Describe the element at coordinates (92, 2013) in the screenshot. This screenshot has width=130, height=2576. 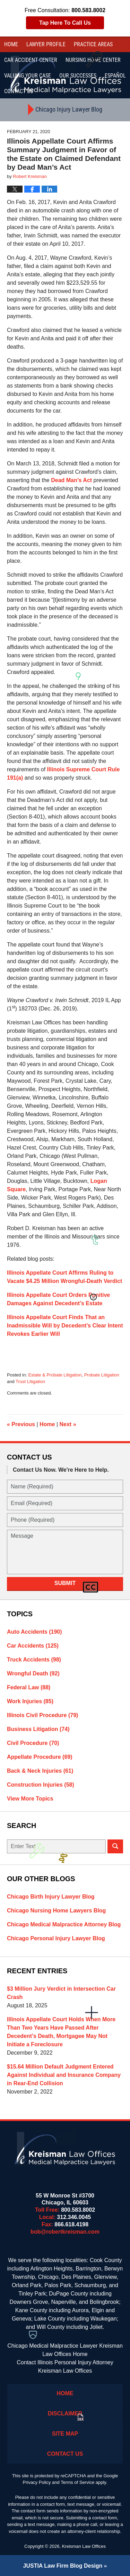
I see `add a new item` at that location.